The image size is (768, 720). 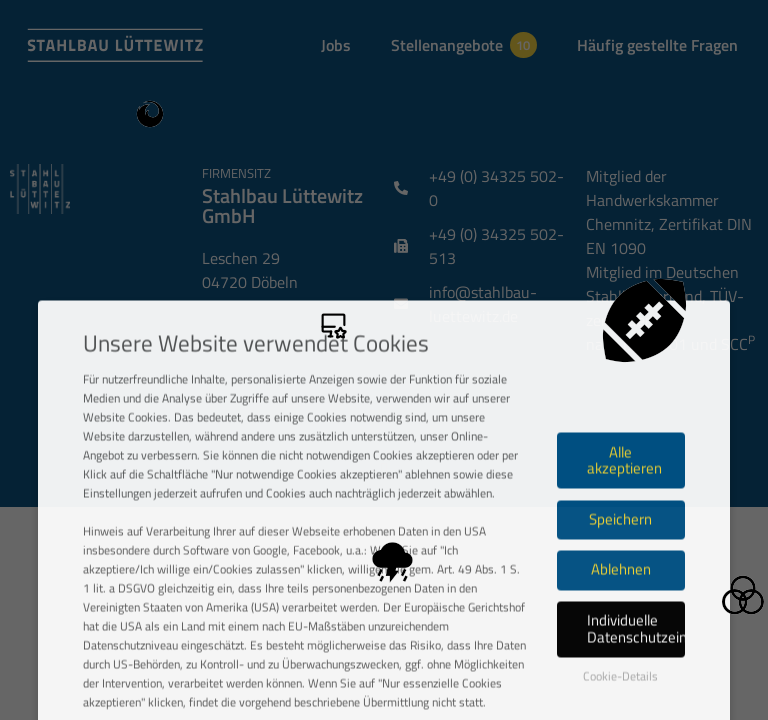 What do you see at coordinates (743, 595) in the screenshot?
I see `adjust color filter settings` at bounding box center [743, 595].